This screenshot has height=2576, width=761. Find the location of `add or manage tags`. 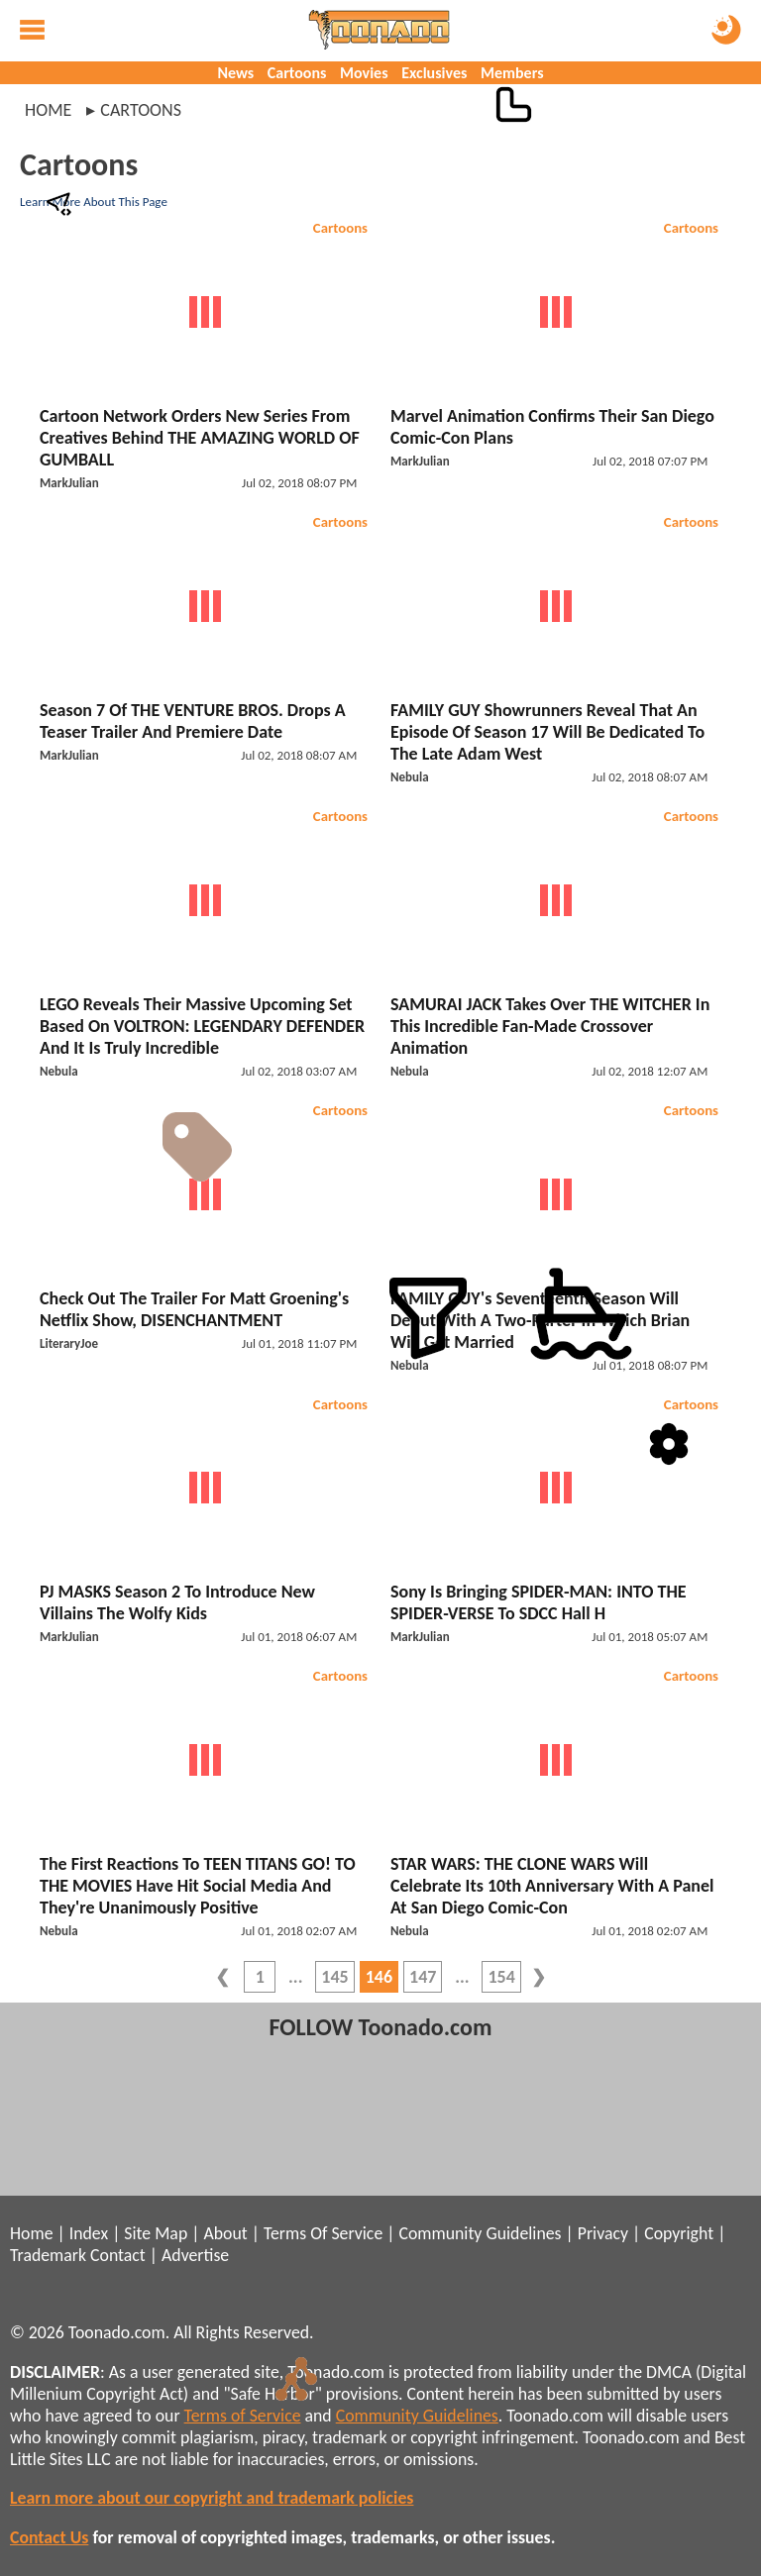

add or manage tags is located at coordinates (197, 1147).